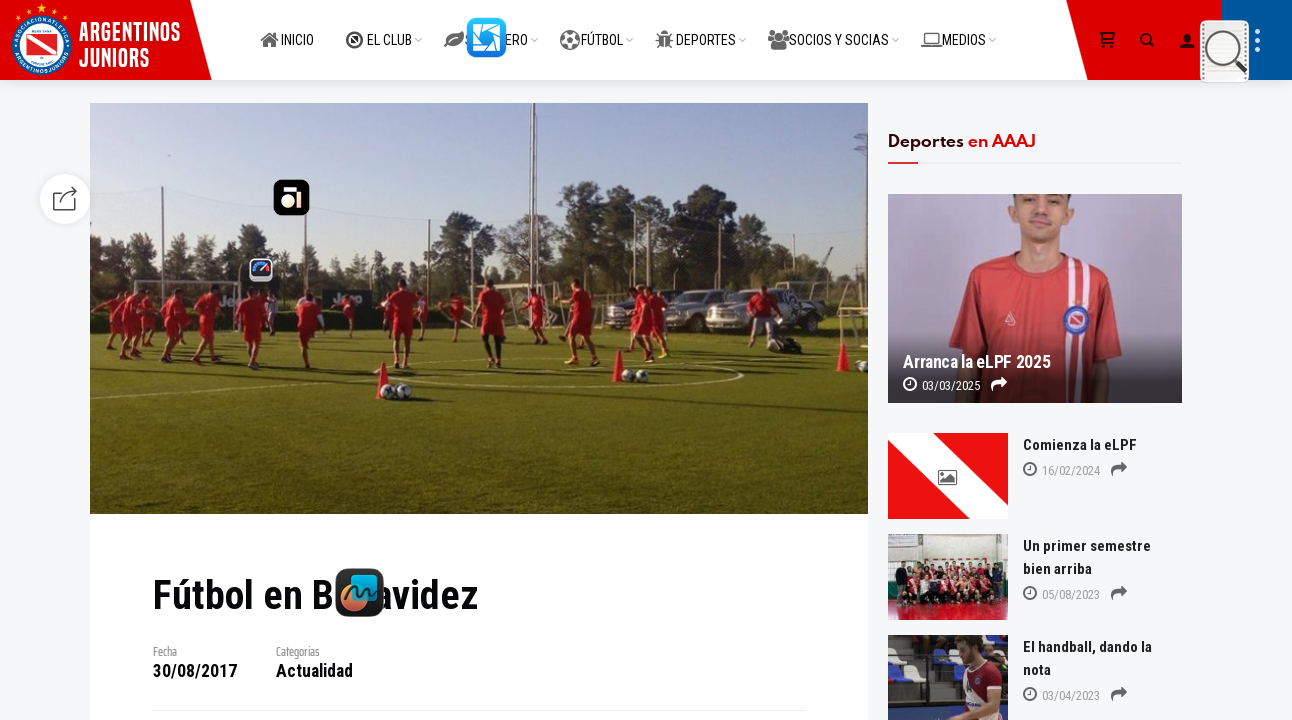  I want to click on open freeform app for brainstorming and sketching, so click(359, 592).